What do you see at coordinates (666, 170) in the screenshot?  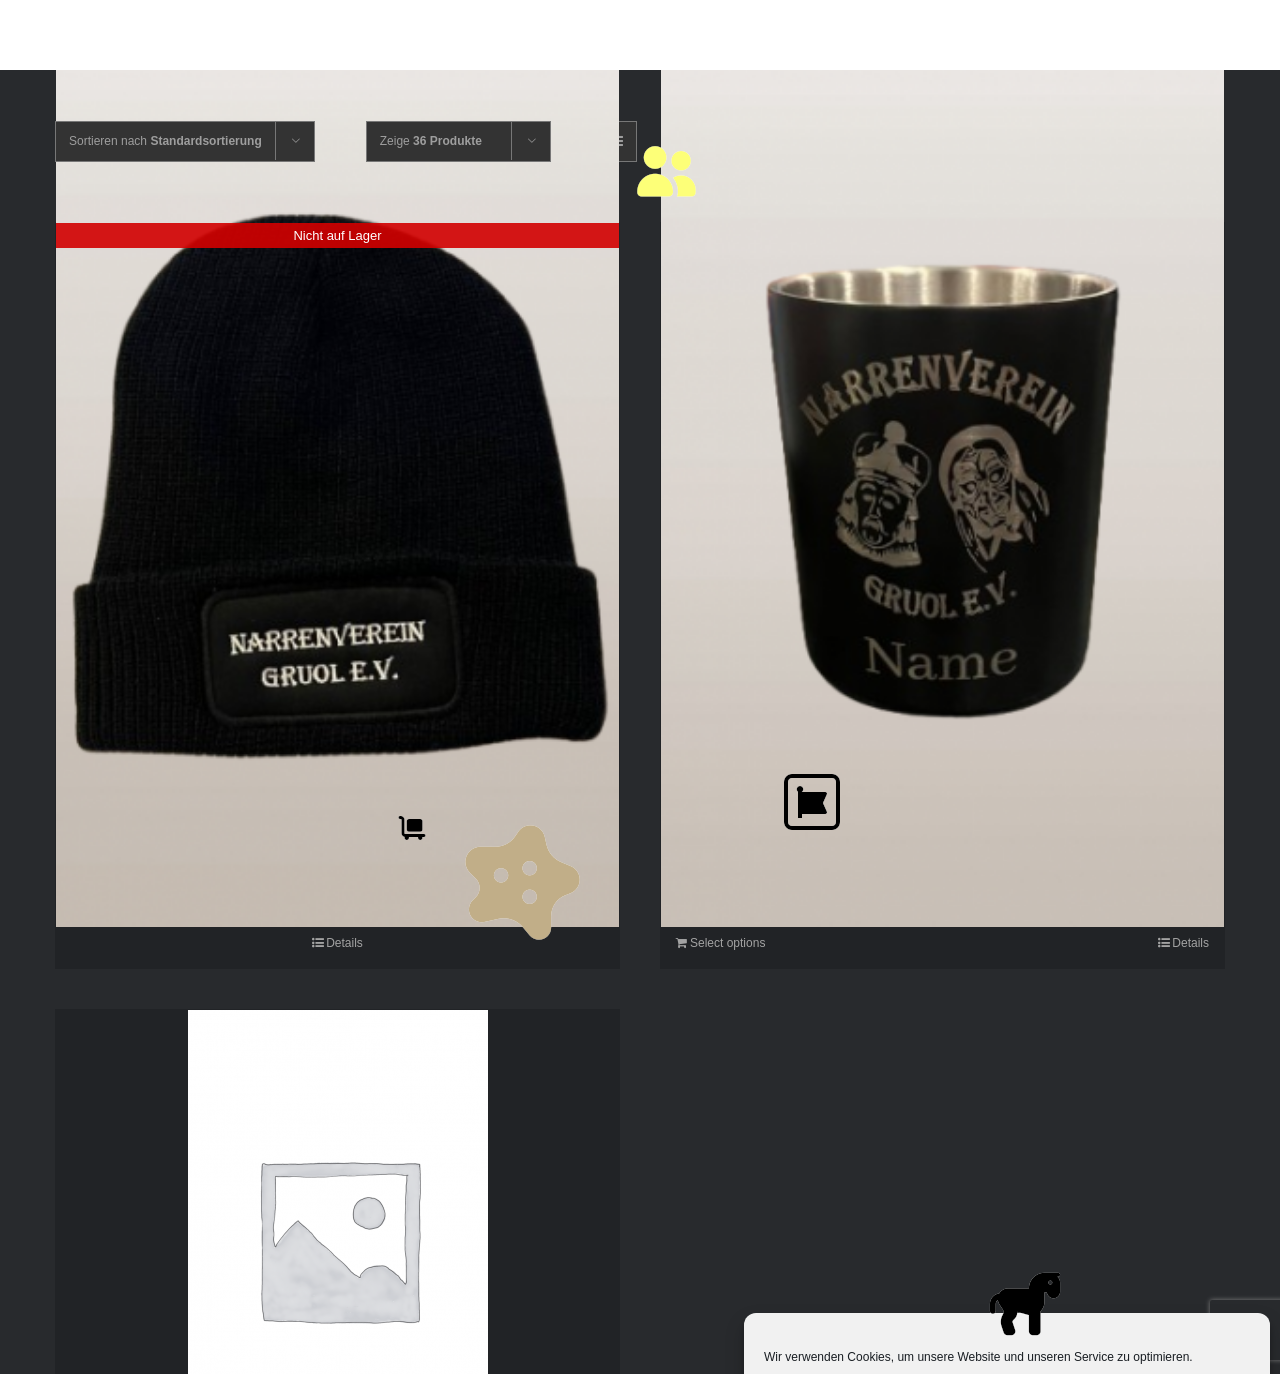 I see `view your friends list` at bounding box center [666, 170].